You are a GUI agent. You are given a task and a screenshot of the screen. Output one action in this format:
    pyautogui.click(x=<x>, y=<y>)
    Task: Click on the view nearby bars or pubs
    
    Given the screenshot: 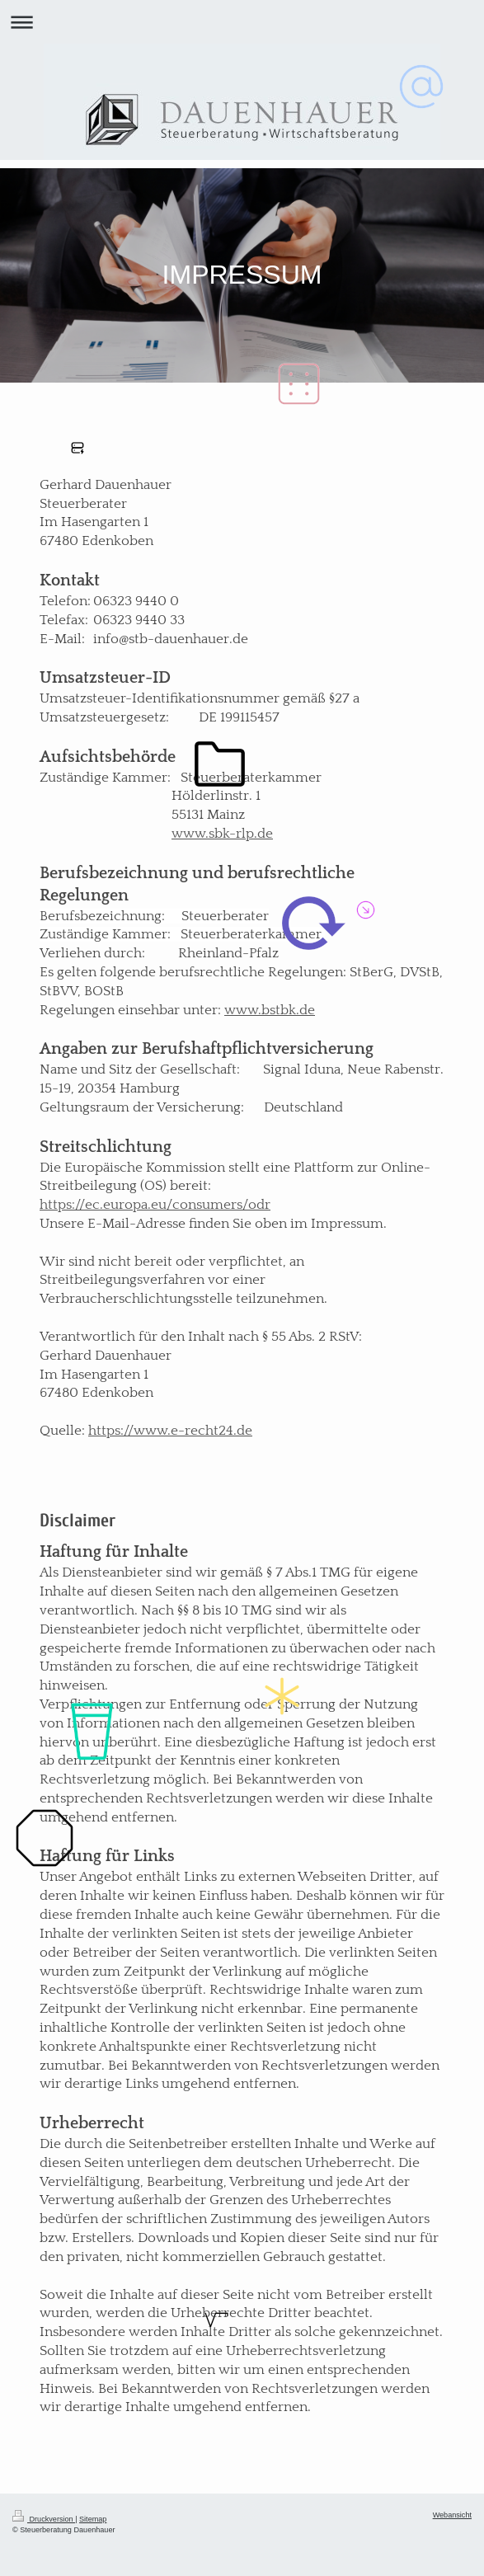 What is the action you would take?
    pyautogui.click(x=92, y=1730)
    